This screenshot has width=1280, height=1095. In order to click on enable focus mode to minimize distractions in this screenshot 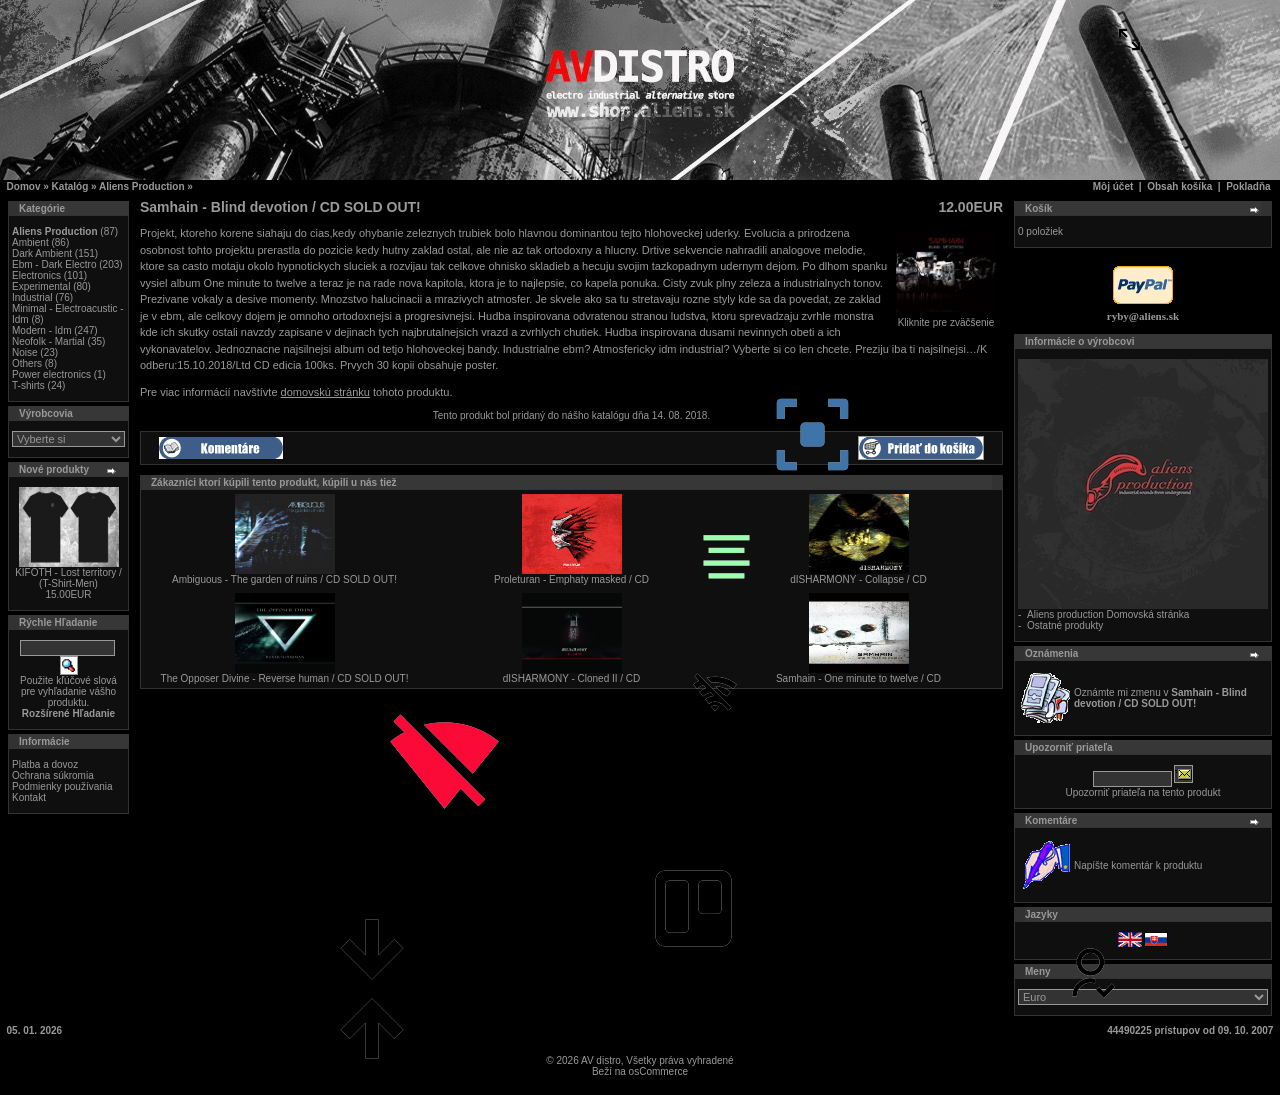, I will do `click(812, 434)`.